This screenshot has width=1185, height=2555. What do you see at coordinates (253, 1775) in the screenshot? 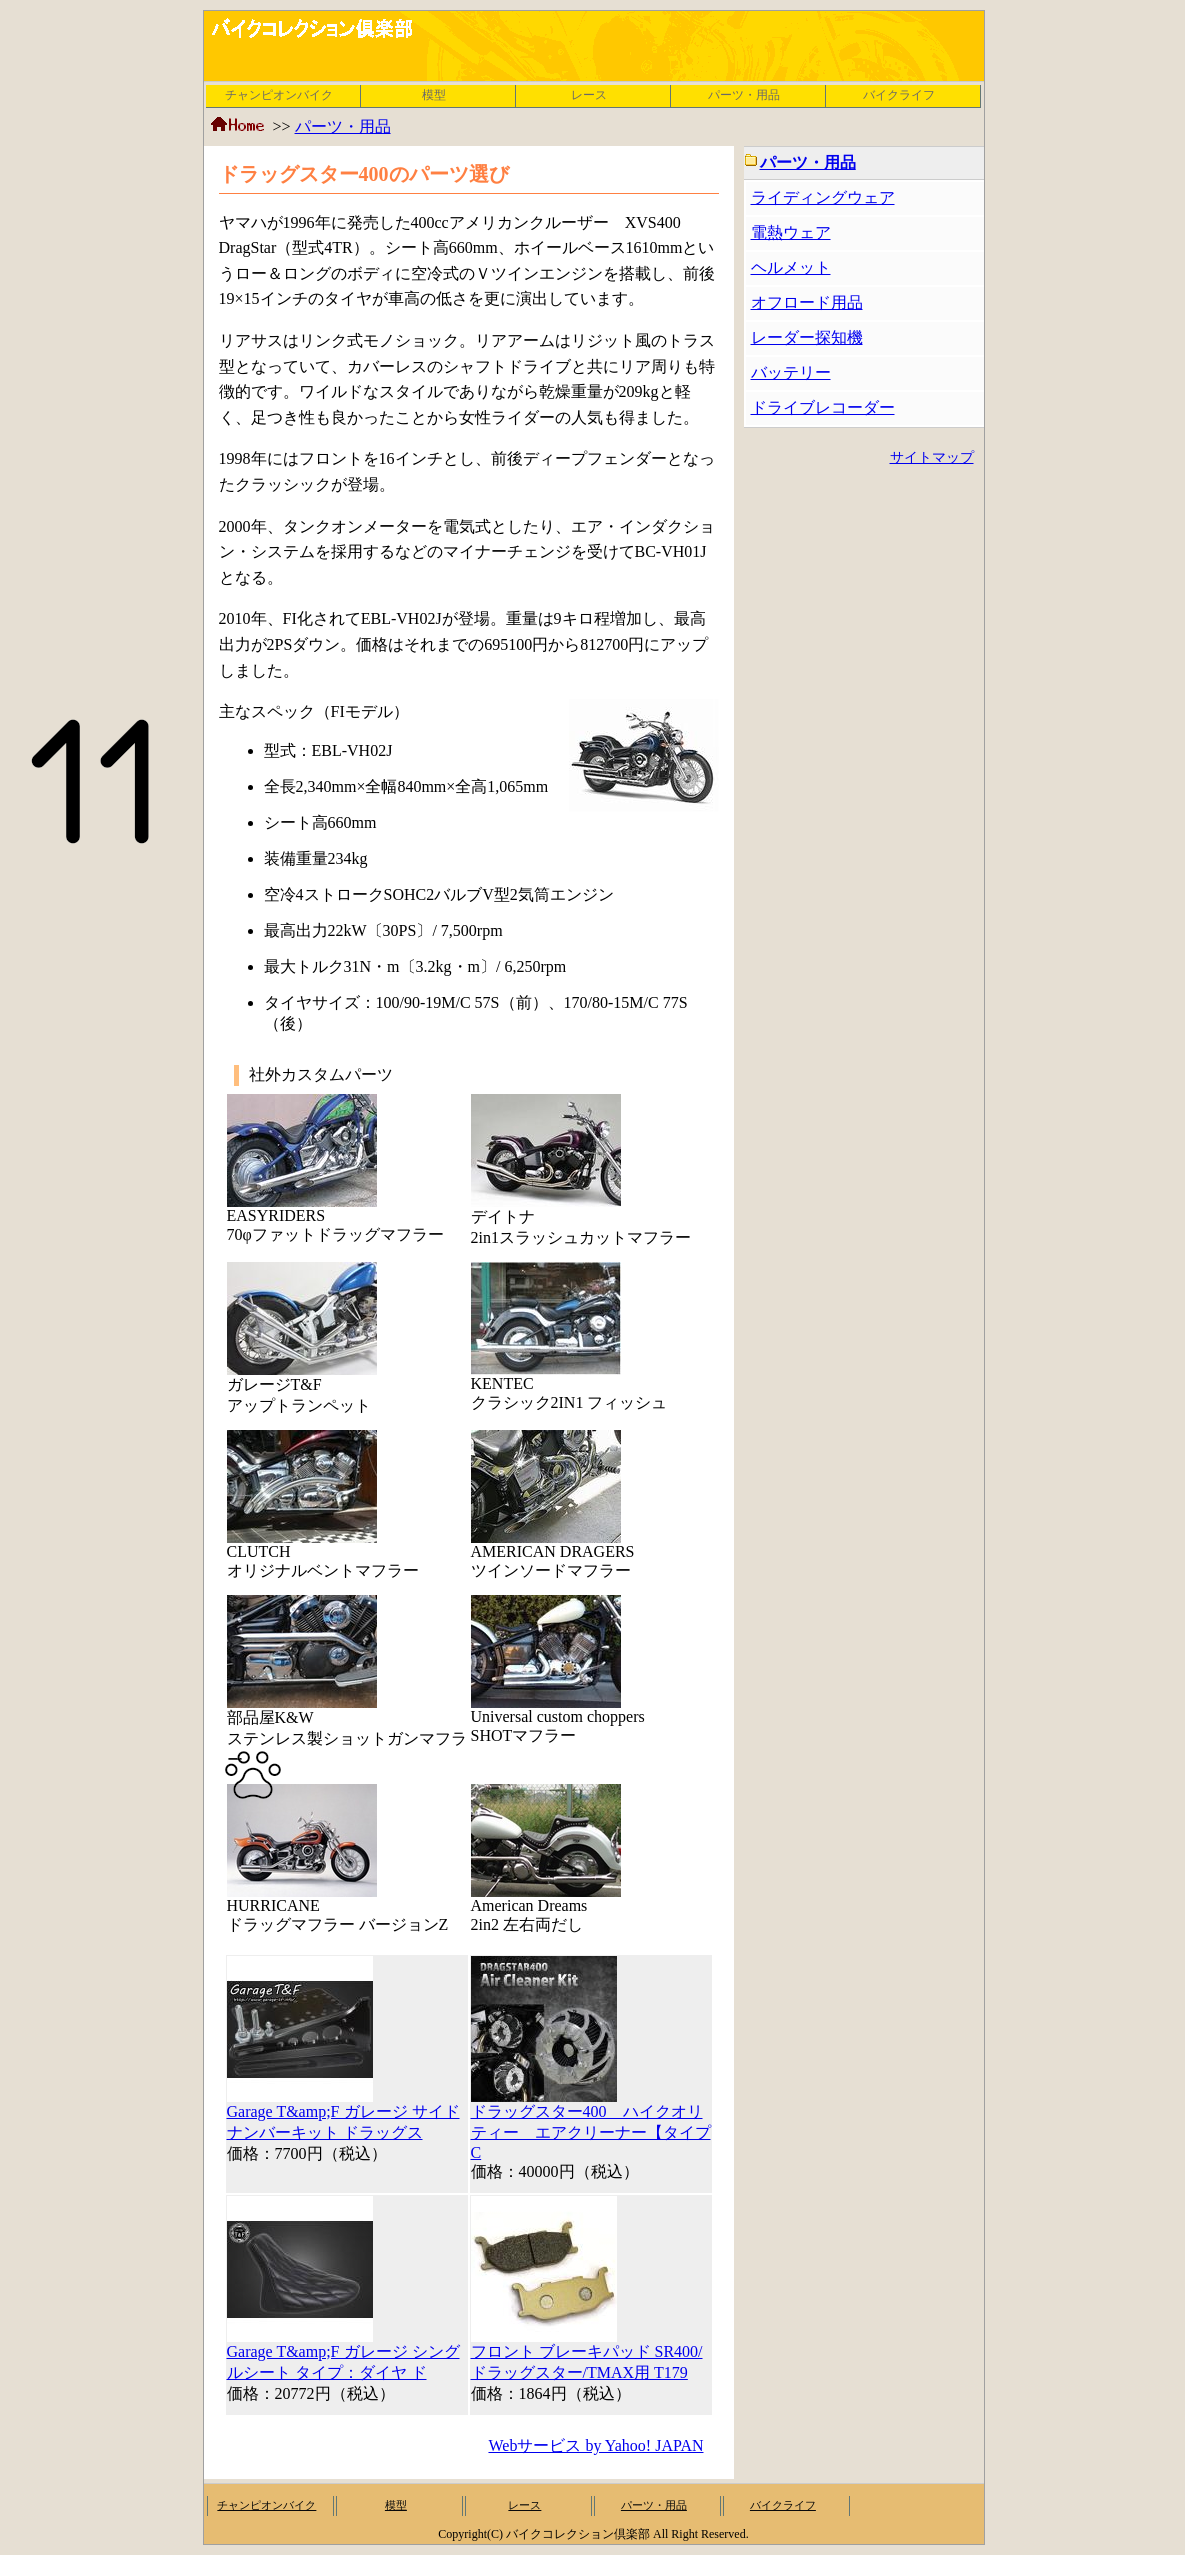
I see `access pet-related features or settings` at bounding box center [253, 1775].